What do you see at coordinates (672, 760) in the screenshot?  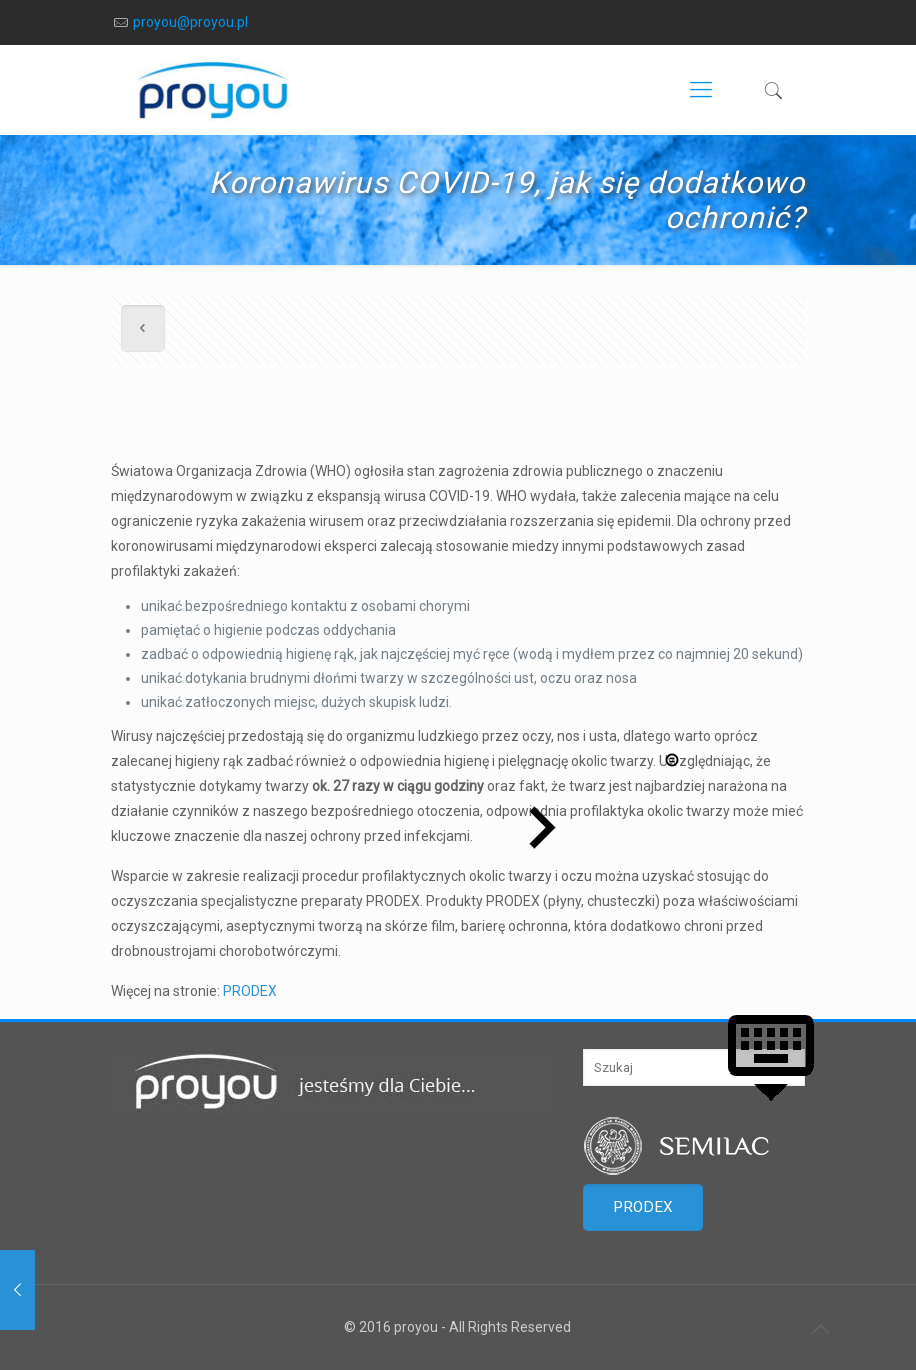 I see `indicates an unverified conditional breakpoint in debug mode` at bounding box center [672, 760].